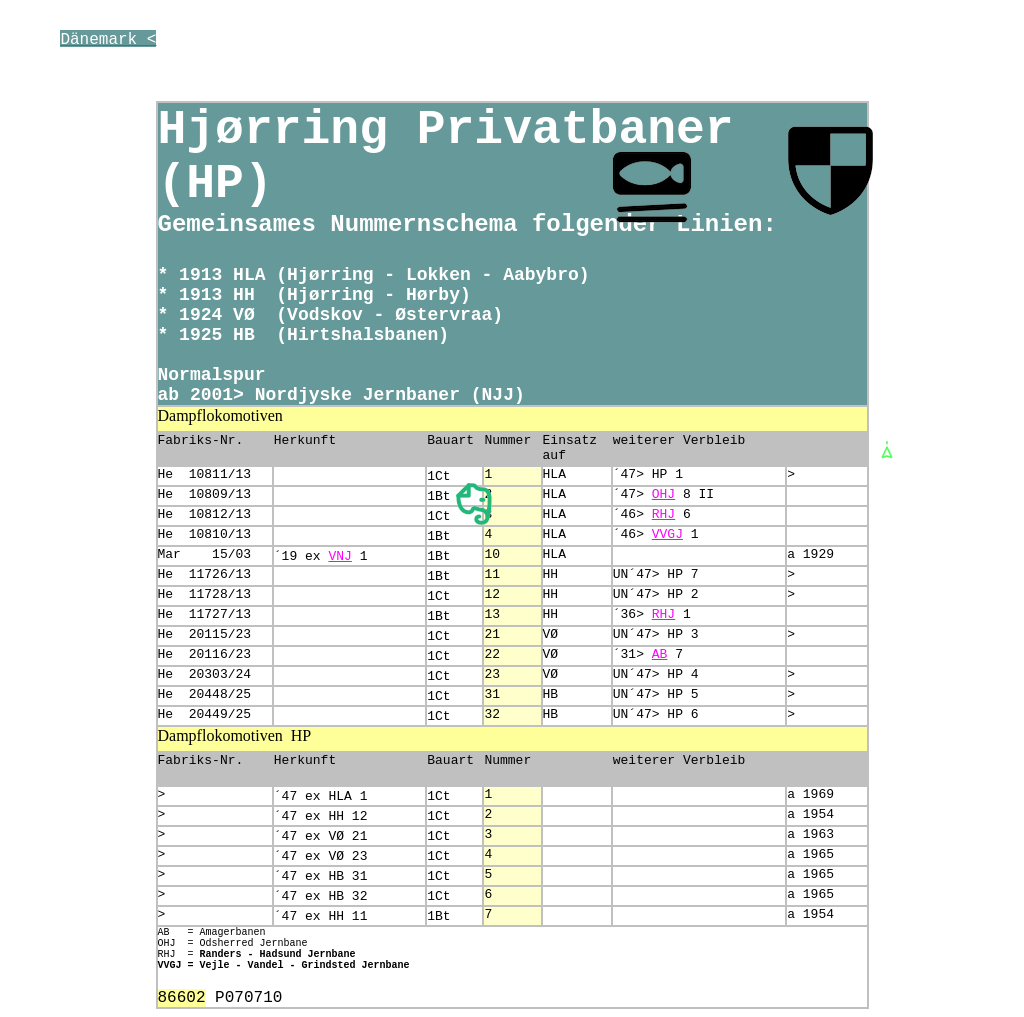 The image size is (1024, 1017). I want to click on navigate to current location, so click(887, 450).